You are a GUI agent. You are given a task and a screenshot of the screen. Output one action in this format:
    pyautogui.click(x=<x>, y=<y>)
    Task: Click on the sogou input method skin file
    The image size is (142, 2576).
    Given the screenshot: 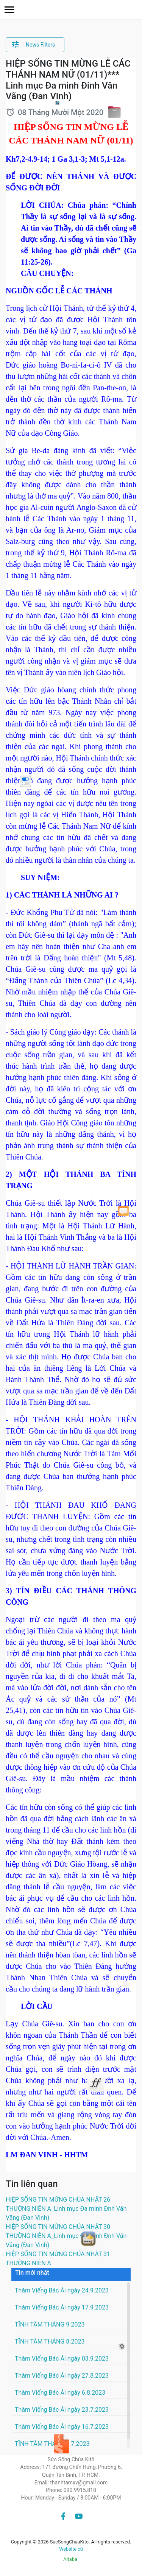 What is the action you would take?
    pyautogui.click(x=61, y=2444)
    